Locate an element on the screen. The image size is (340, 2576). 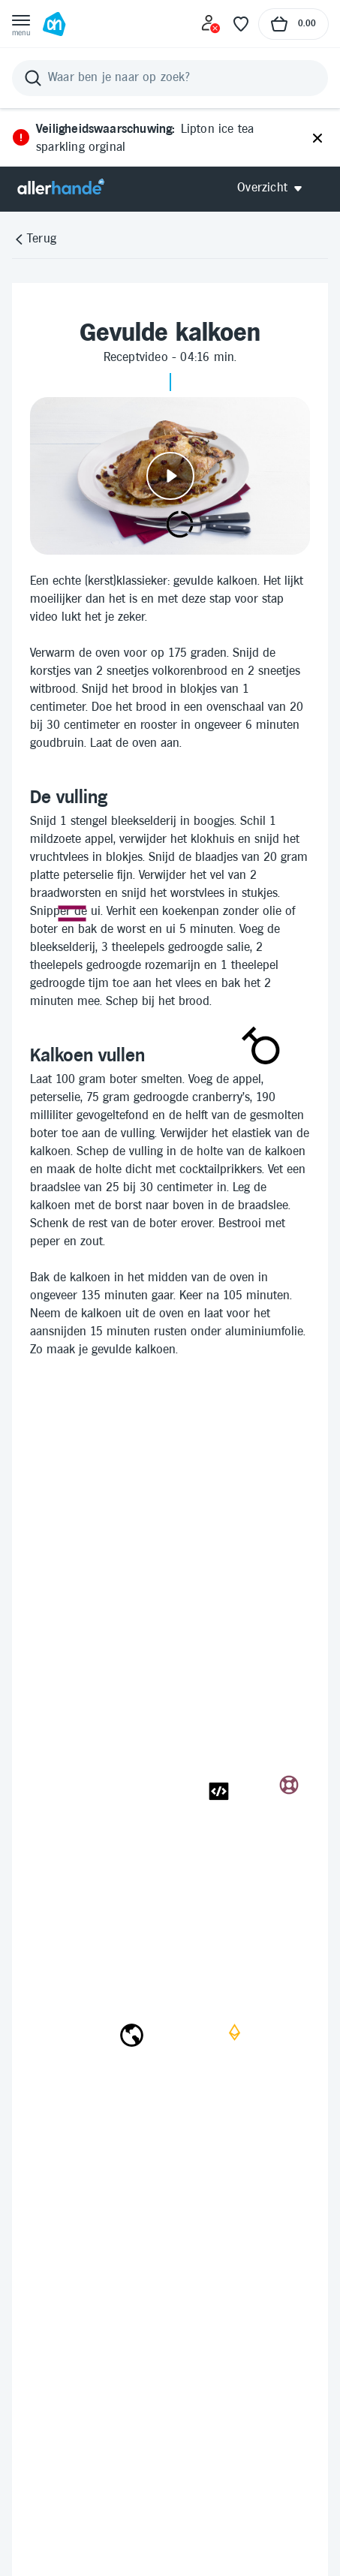
indicates transgender or travesti gender identity is located at coordinates (263, 1046).